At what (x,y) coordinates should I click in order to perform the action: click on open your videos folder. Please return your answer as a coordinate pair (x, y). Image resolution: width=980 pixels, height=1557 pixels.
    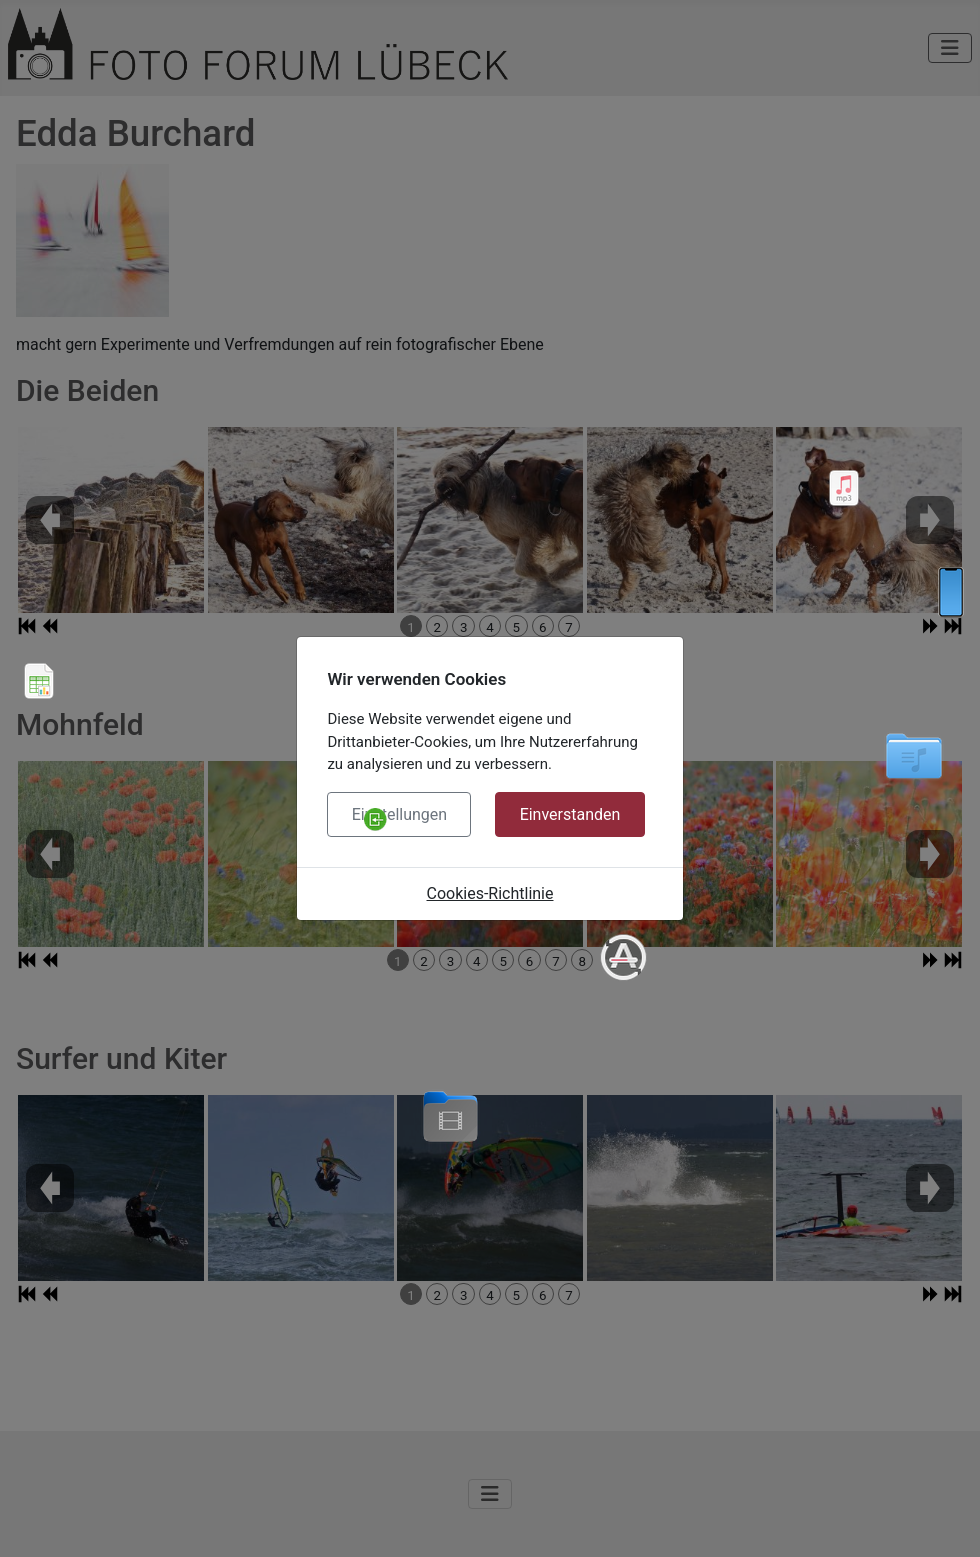
    Looking at the image, I should click on (450, 1116).